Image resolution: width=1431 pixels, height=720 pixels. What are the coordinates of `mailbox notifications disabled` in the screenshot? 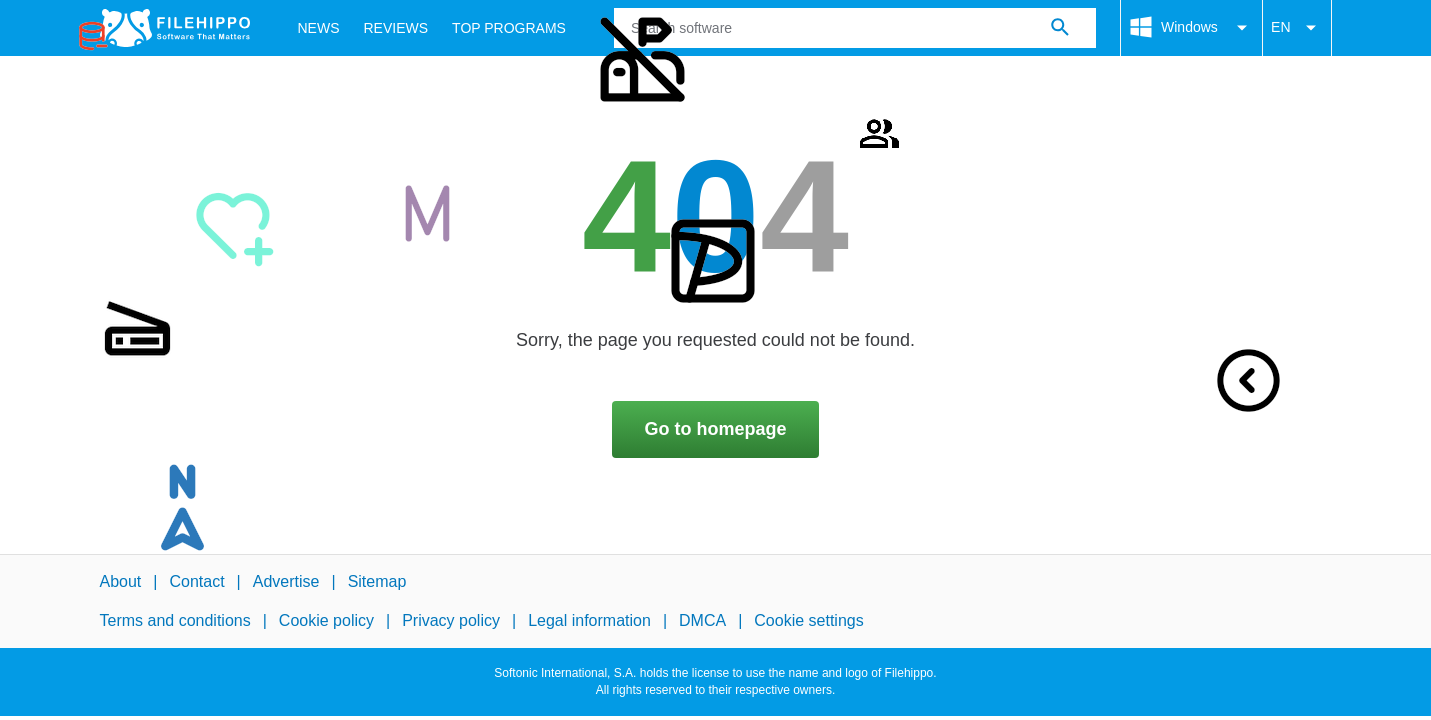 It's located at (642, 59).